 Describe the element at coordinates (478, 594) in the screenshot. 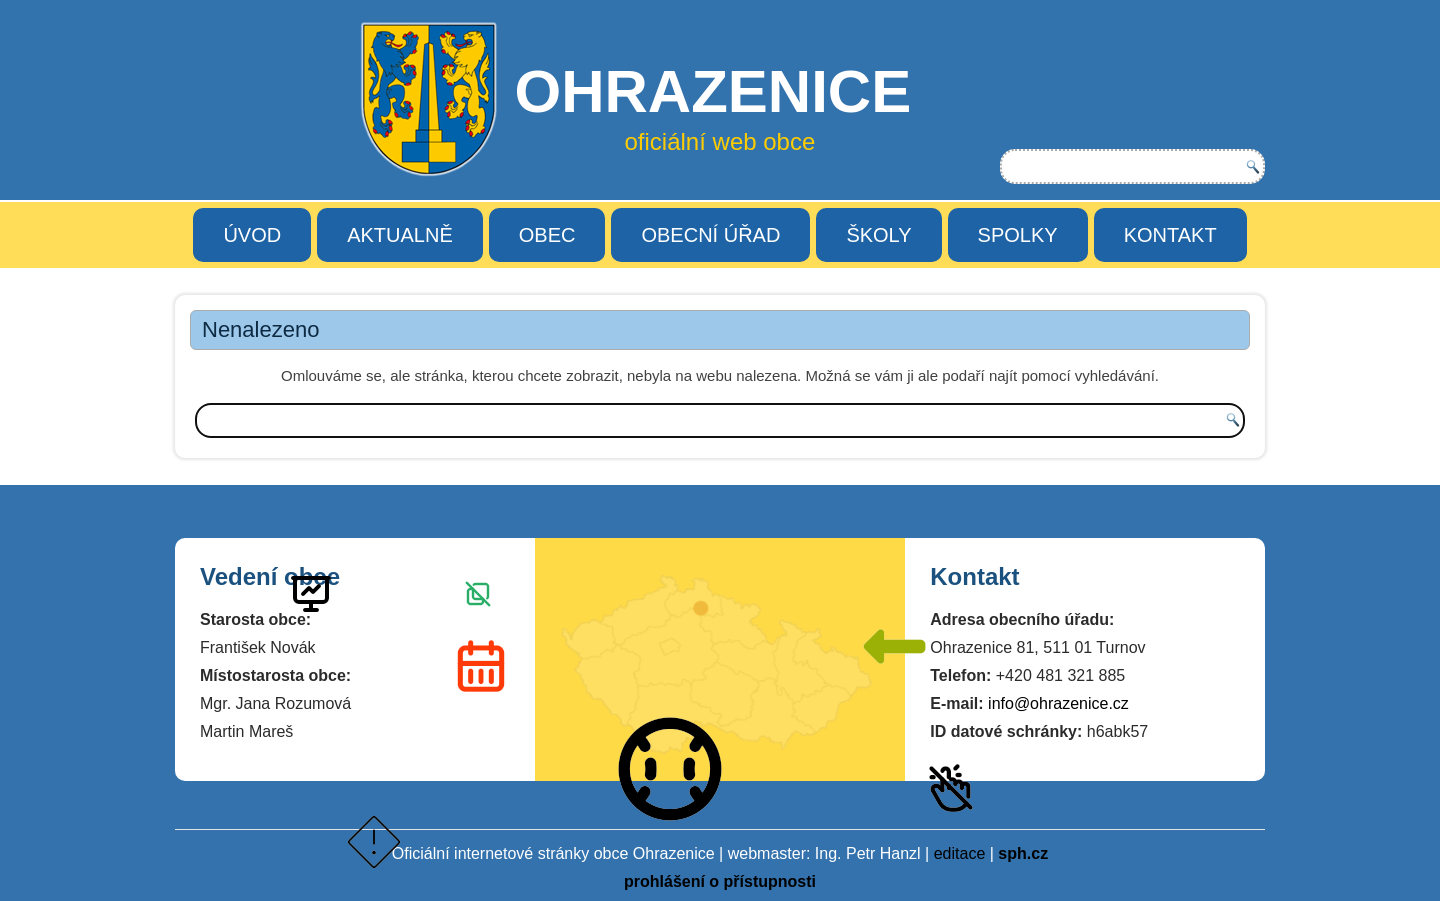

I see `disable layer view` at that location.